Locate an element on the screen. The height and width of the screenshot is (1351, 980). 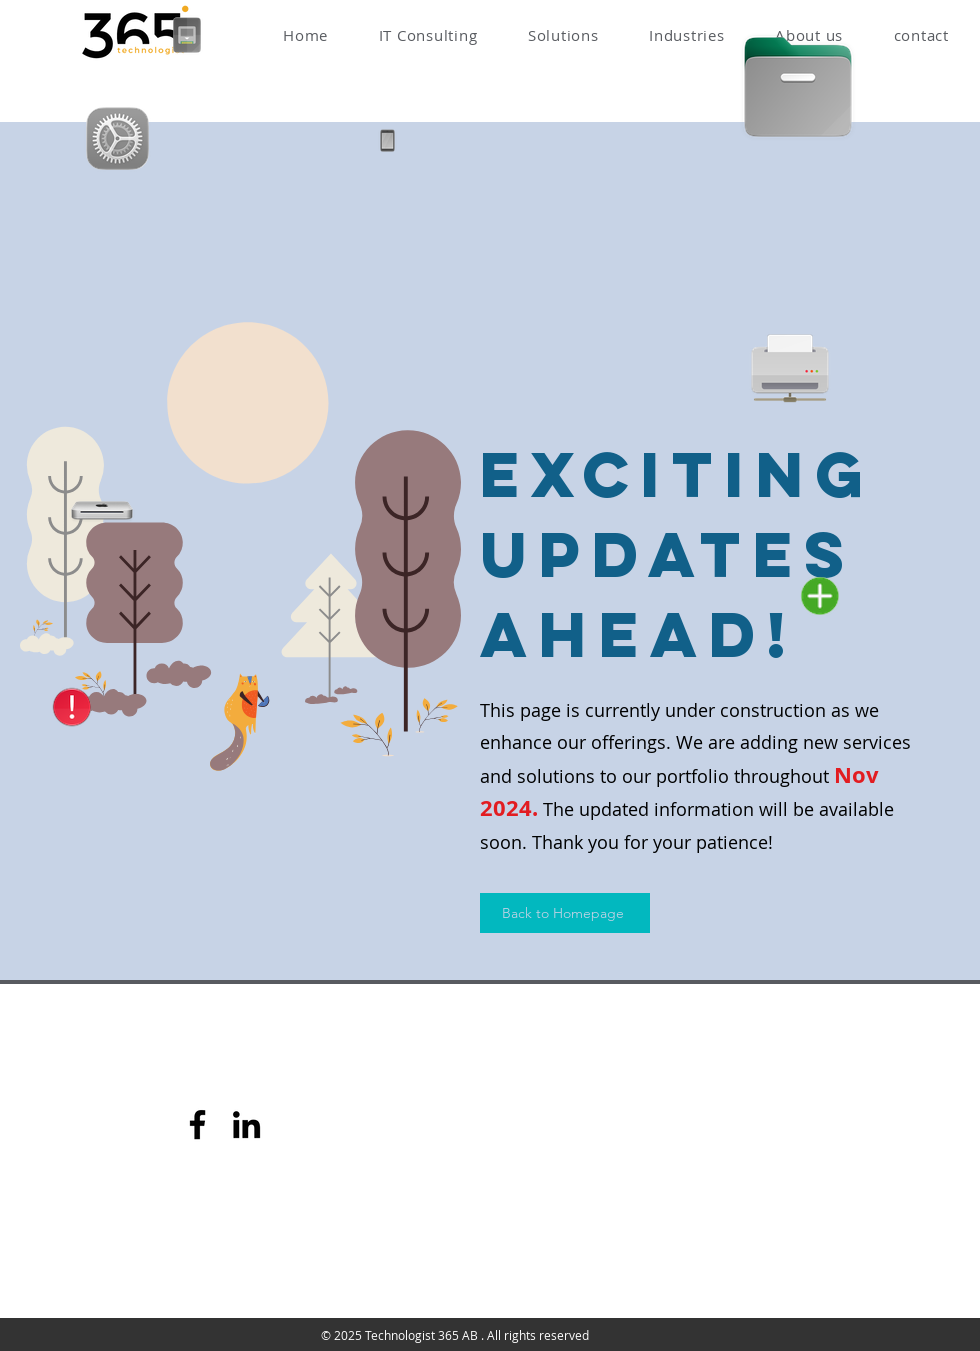
represents a mac mini device in system settings is located at coordinates (102, 501).